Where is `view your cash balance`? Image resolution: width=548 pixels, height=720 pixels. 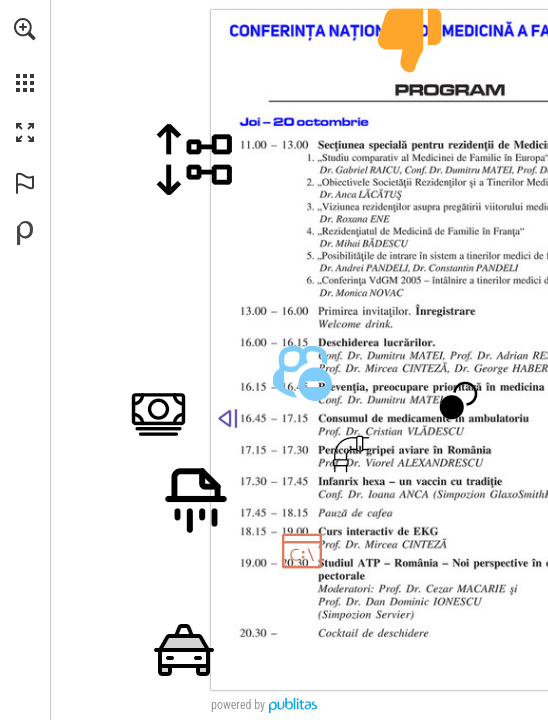 view your cash balance is located at coordinates (158, 414).